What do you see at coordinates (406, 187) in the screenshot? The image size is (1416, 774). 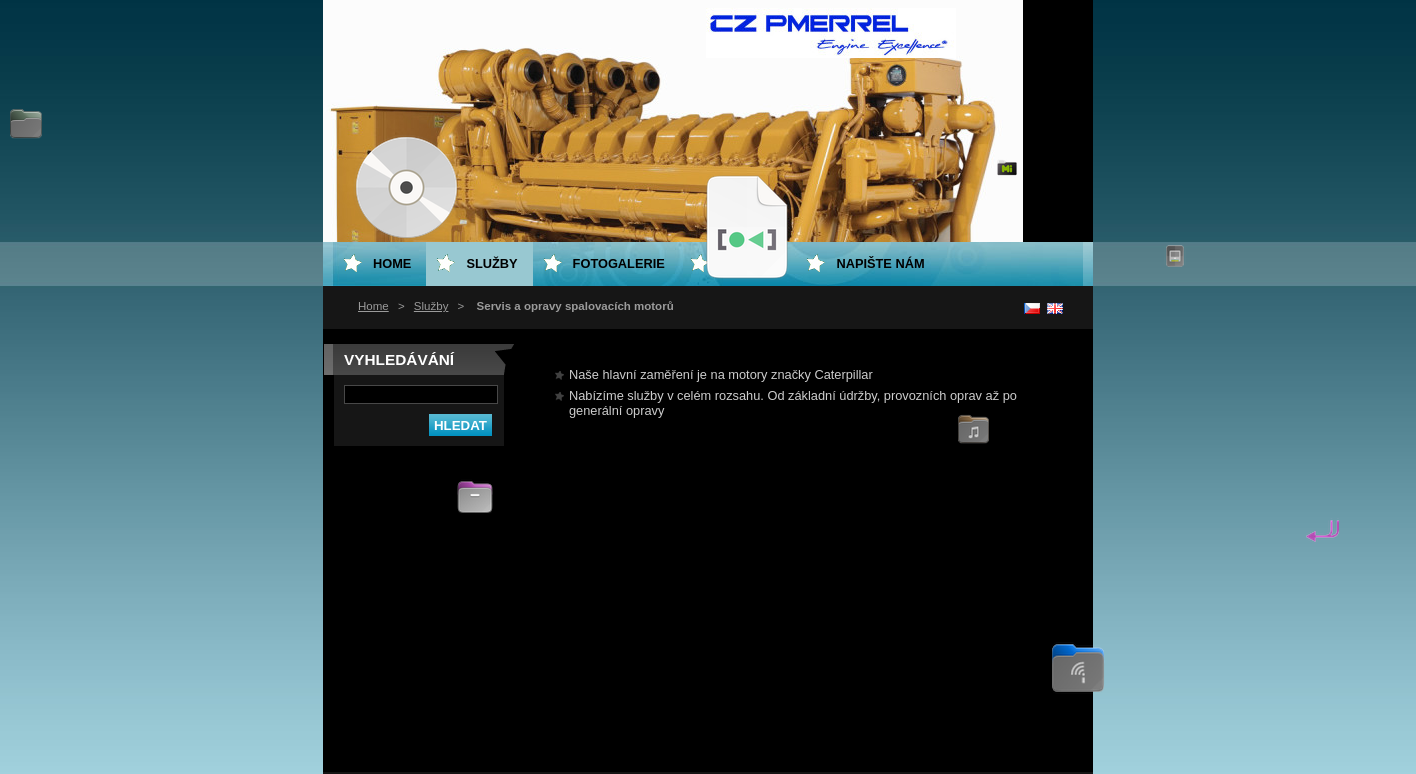 I see `indicates a DVD or optical disc drive` at bounding box center [406, 187].